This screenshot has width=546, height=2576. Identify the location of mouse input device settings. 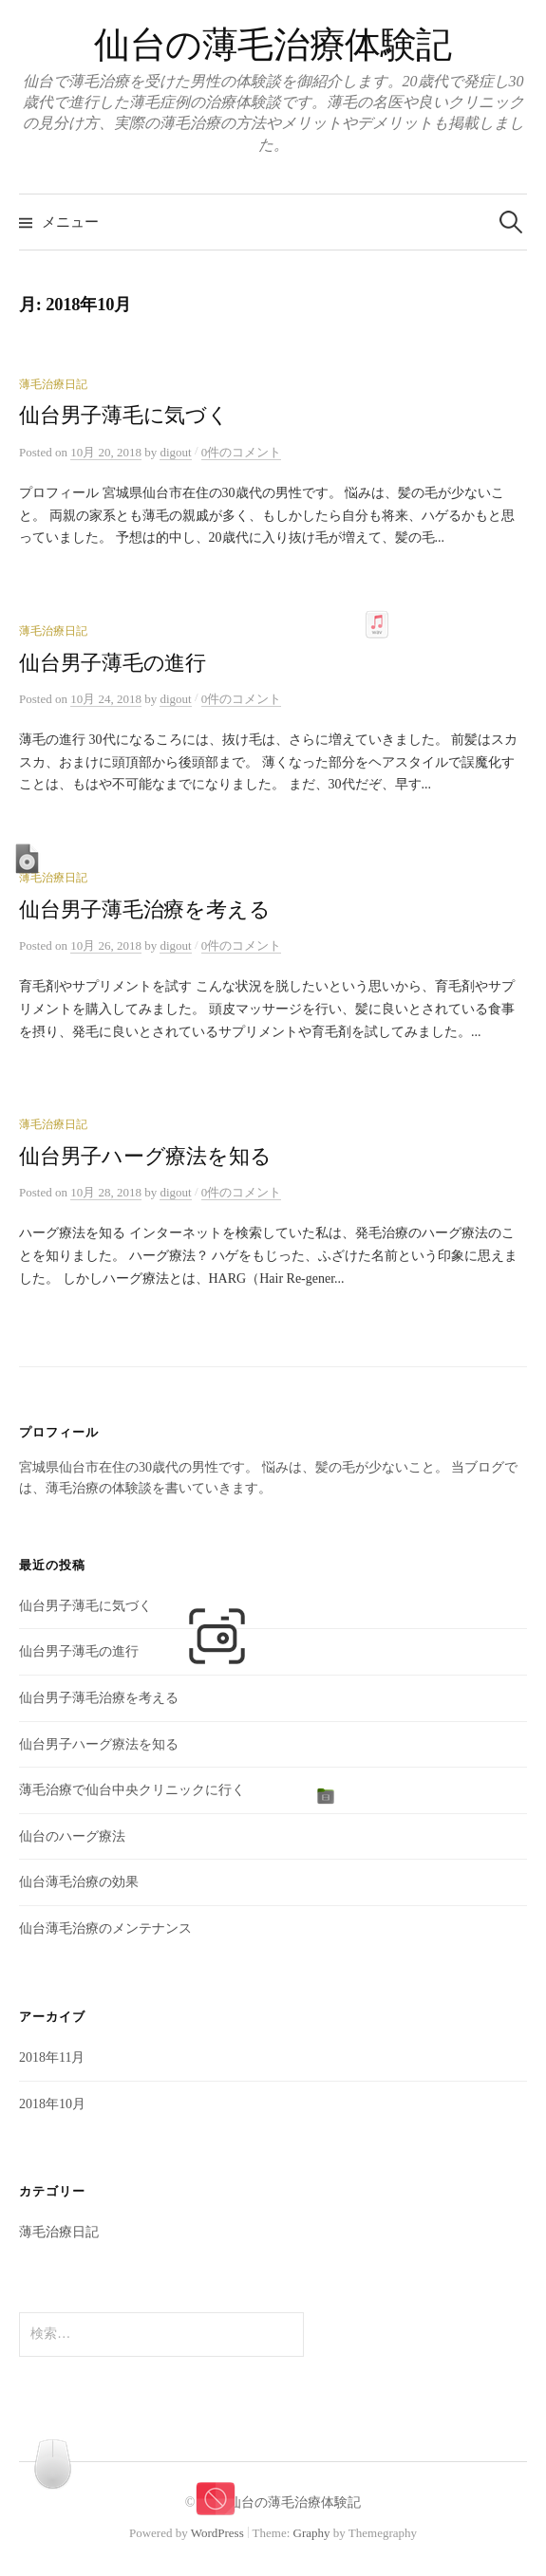
(53, 2464).